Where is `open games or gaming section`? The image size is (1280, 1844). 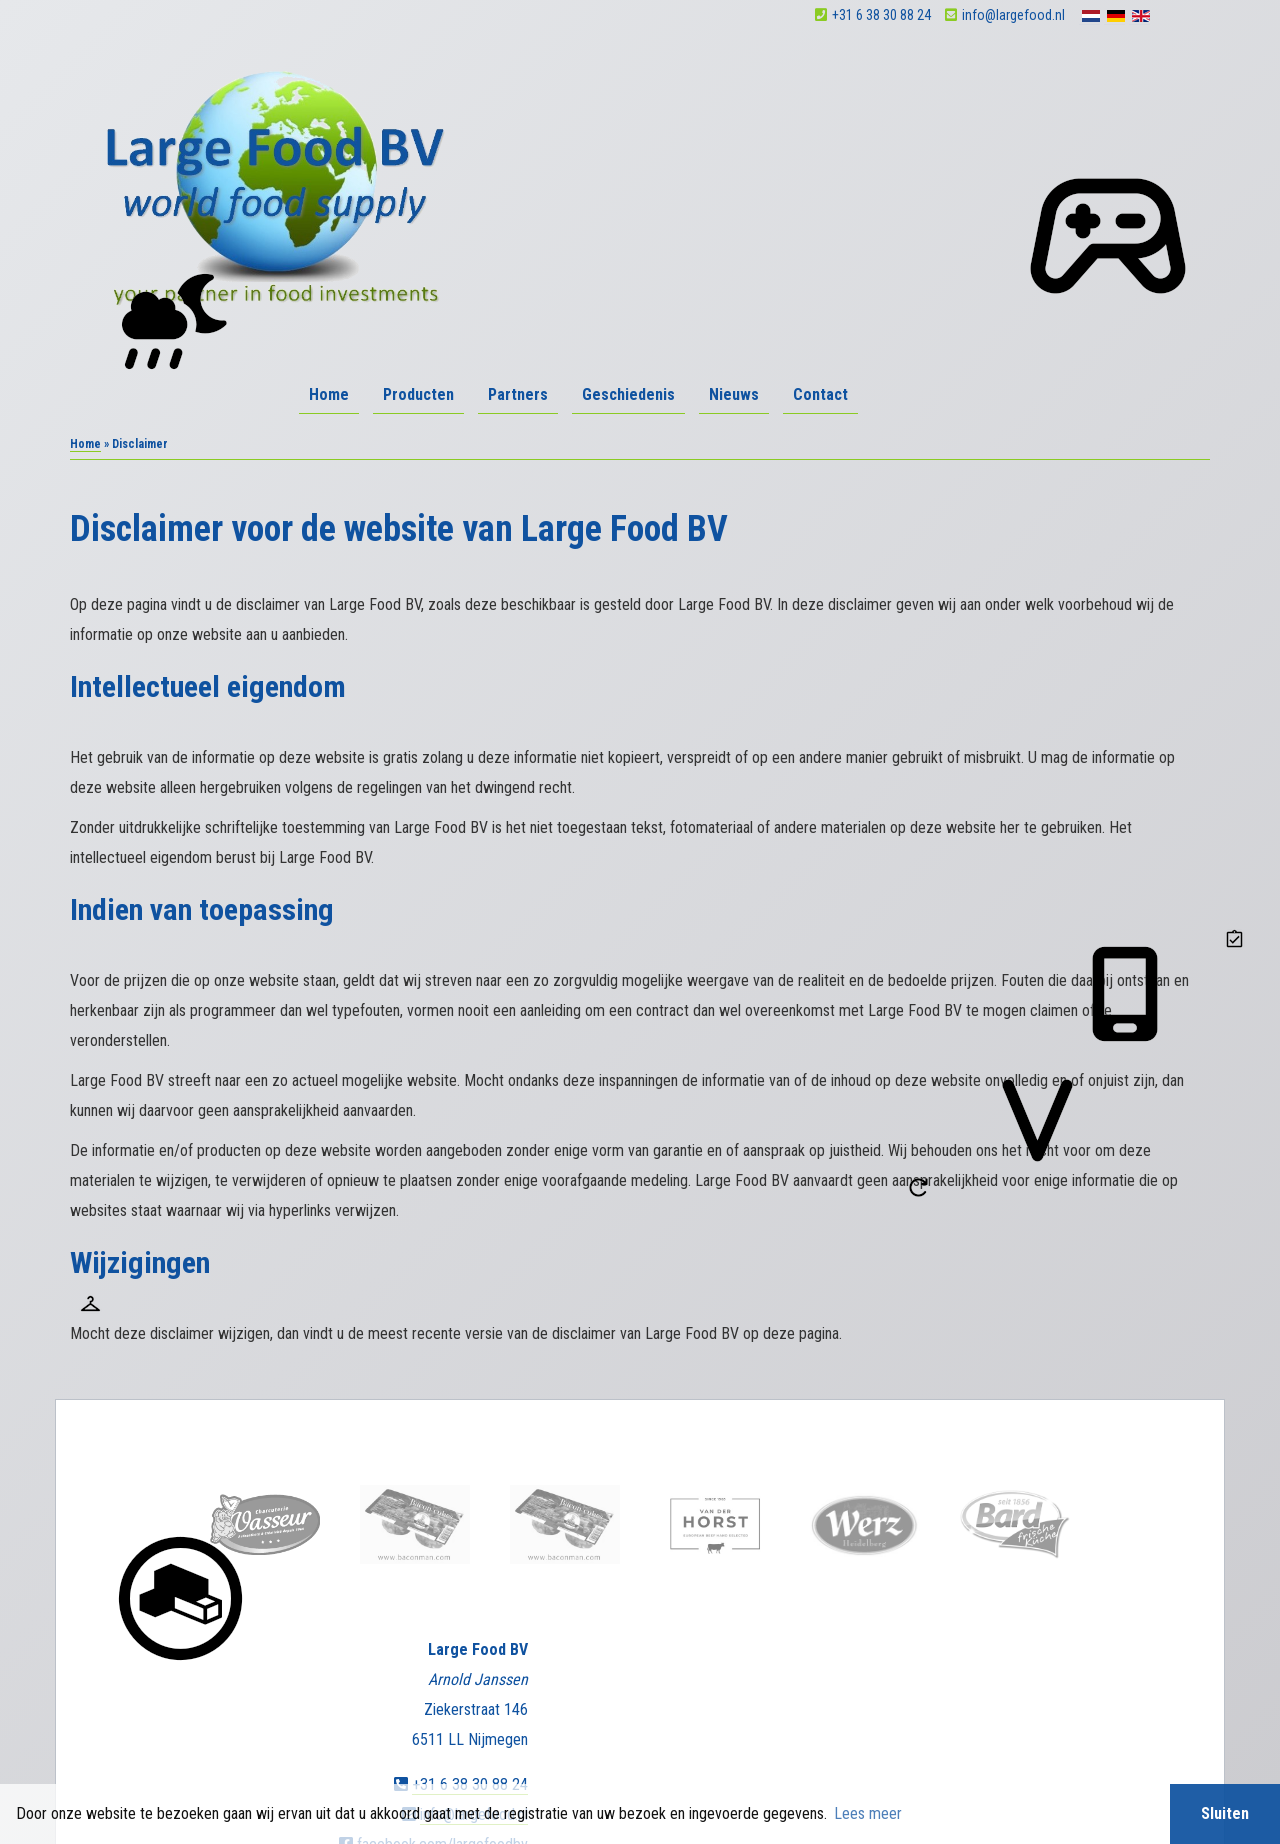
open games or gaming section is located at coordinates (1108, 236).